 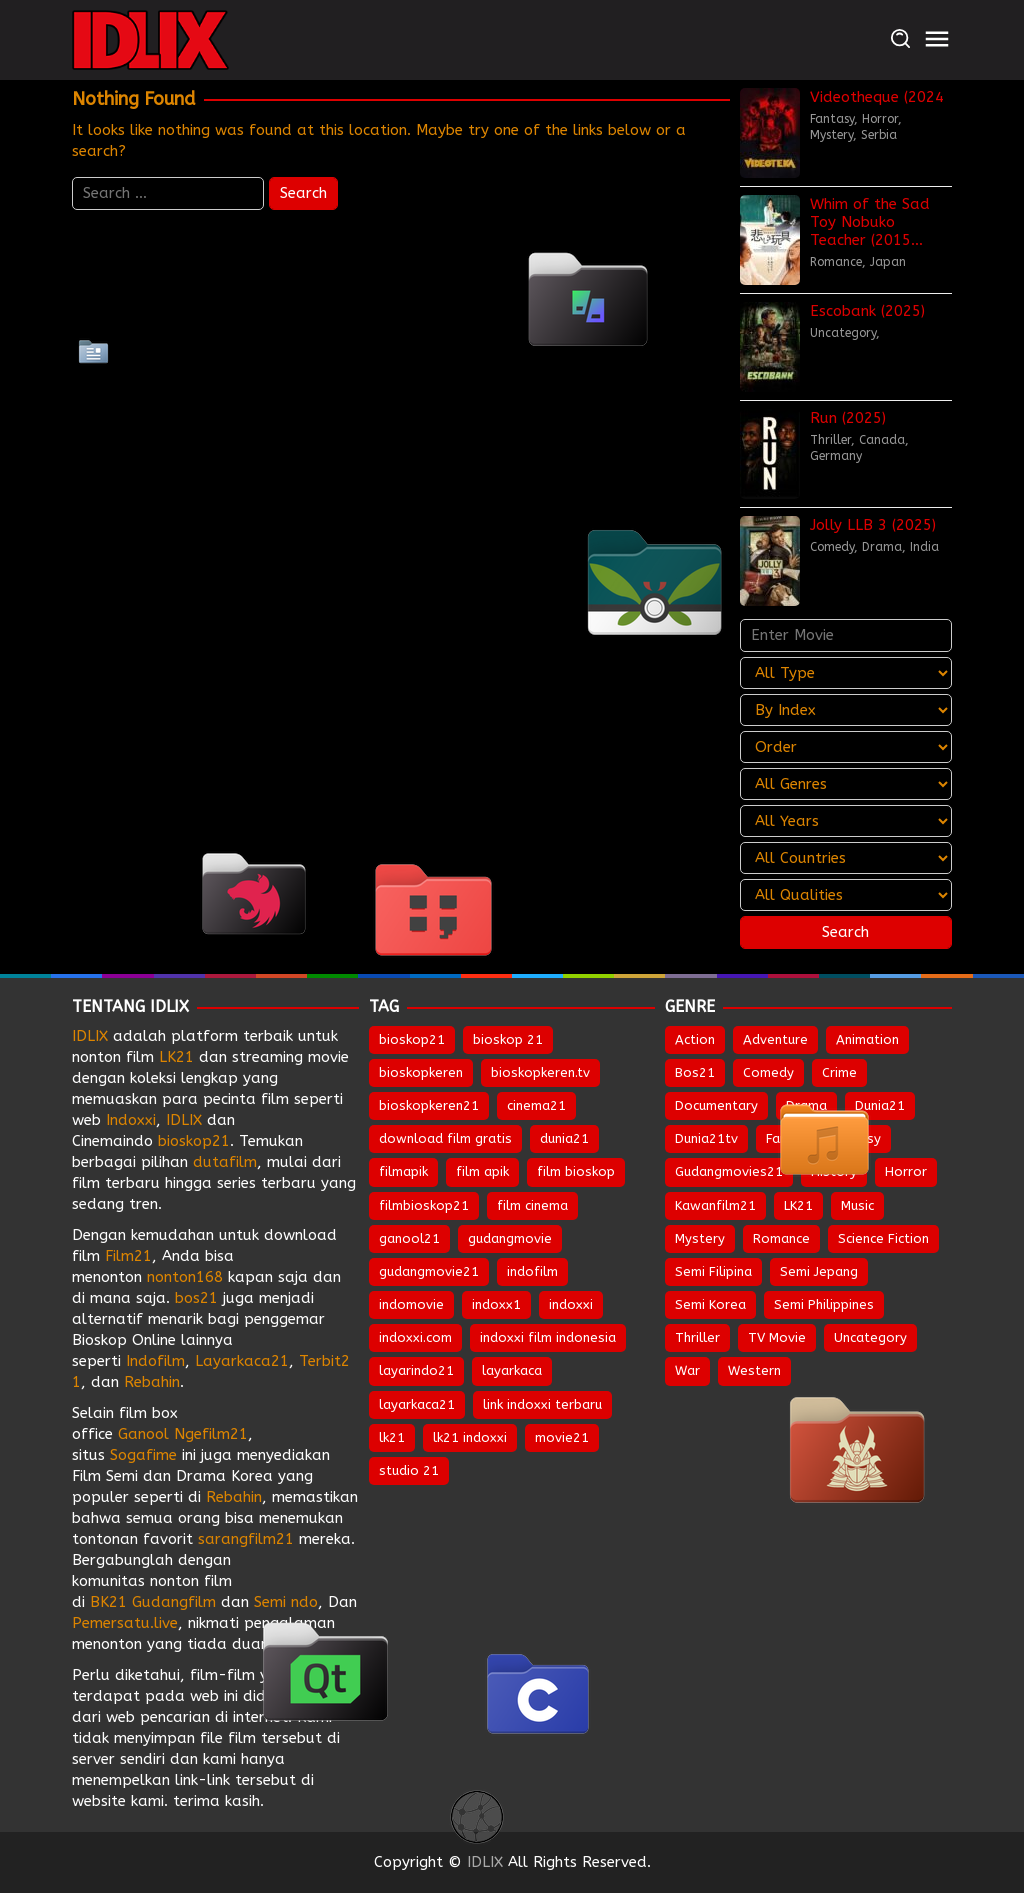 I want to click on folder for storing historical Japanese or shogun-themed content, so click(x=856, y=1453).